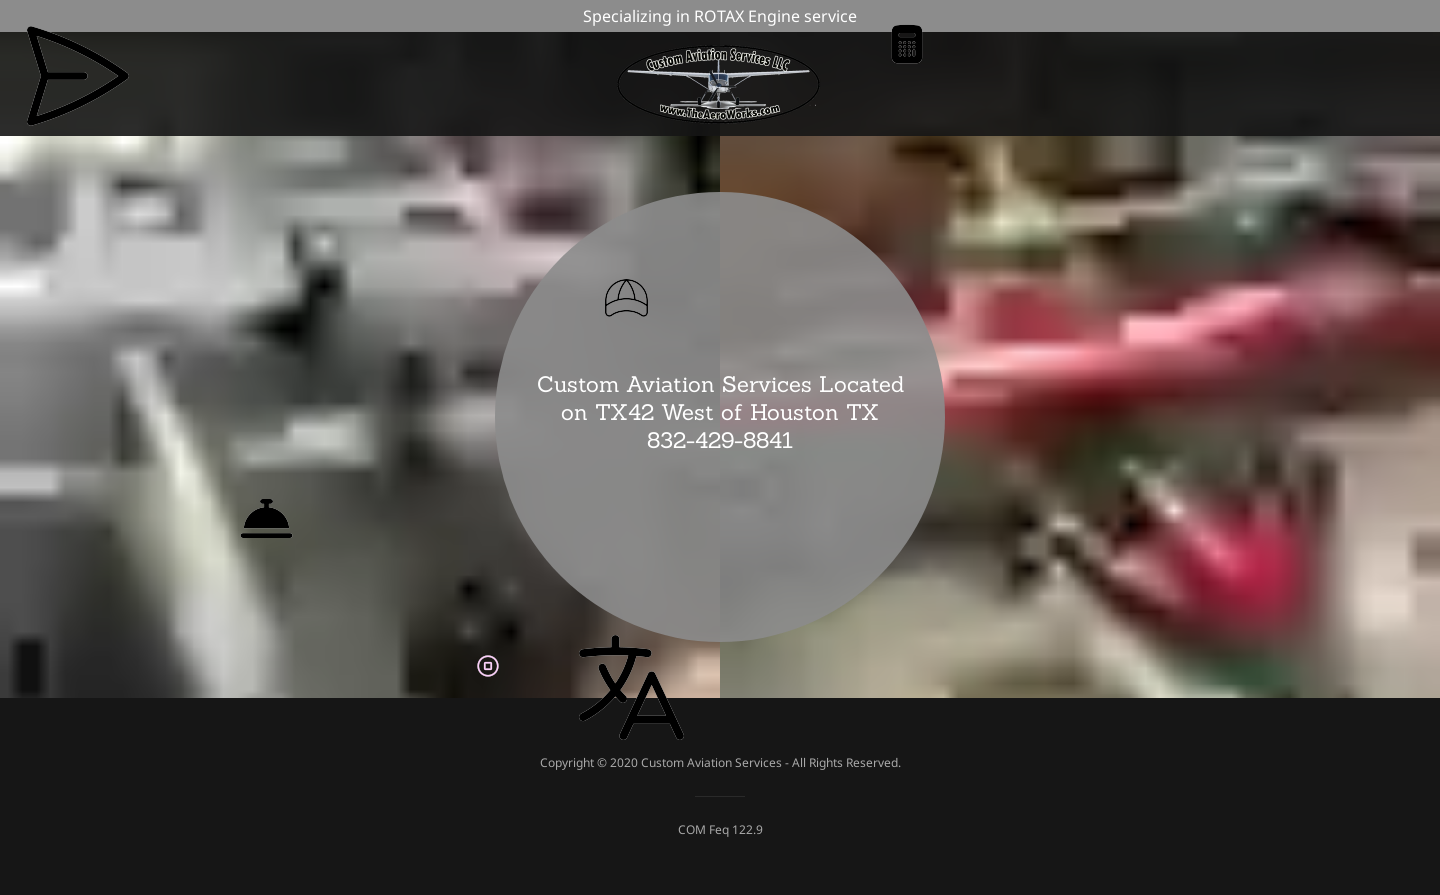 The height and width of the screenshot is (895, 1440). What do you see at coordinates (626, 300) in the screenshot?
I see `select headwear or cap accessory` at bounding box center [626, 300].